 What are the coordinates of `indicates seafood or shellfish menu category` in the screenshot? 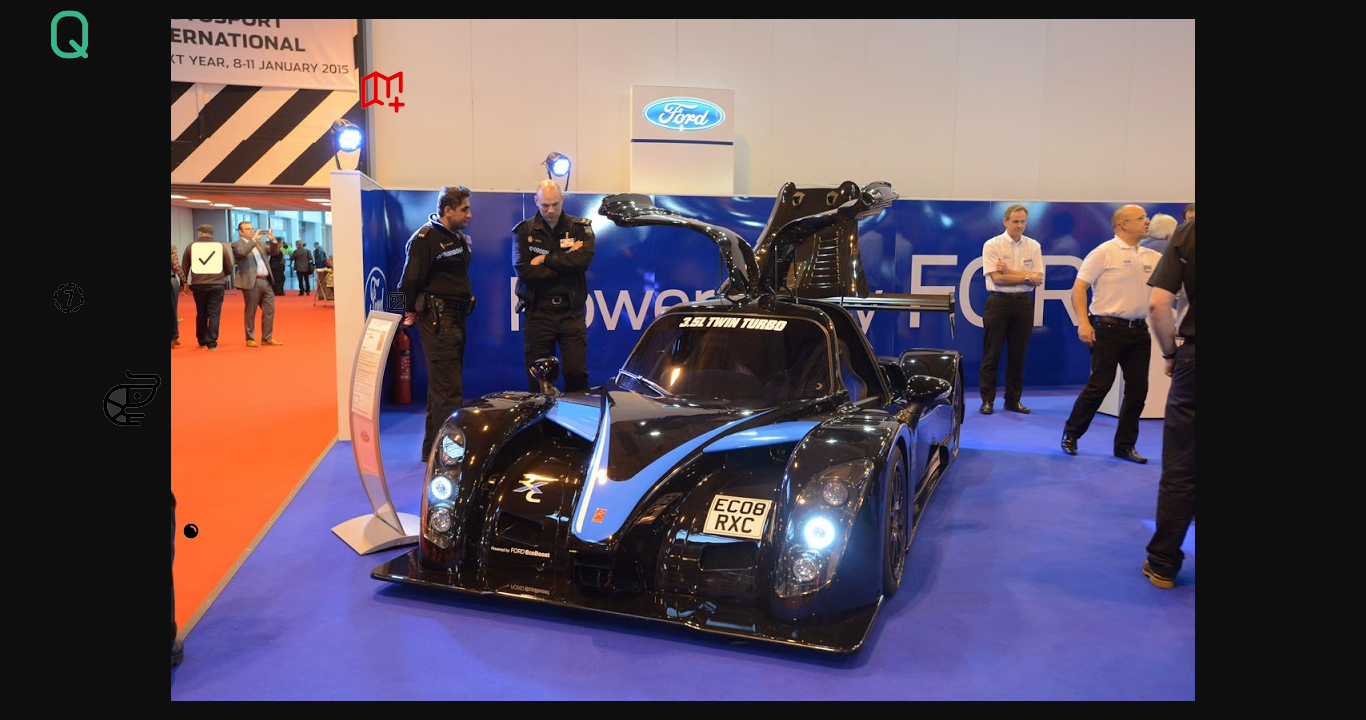 It's located at (132, 399).